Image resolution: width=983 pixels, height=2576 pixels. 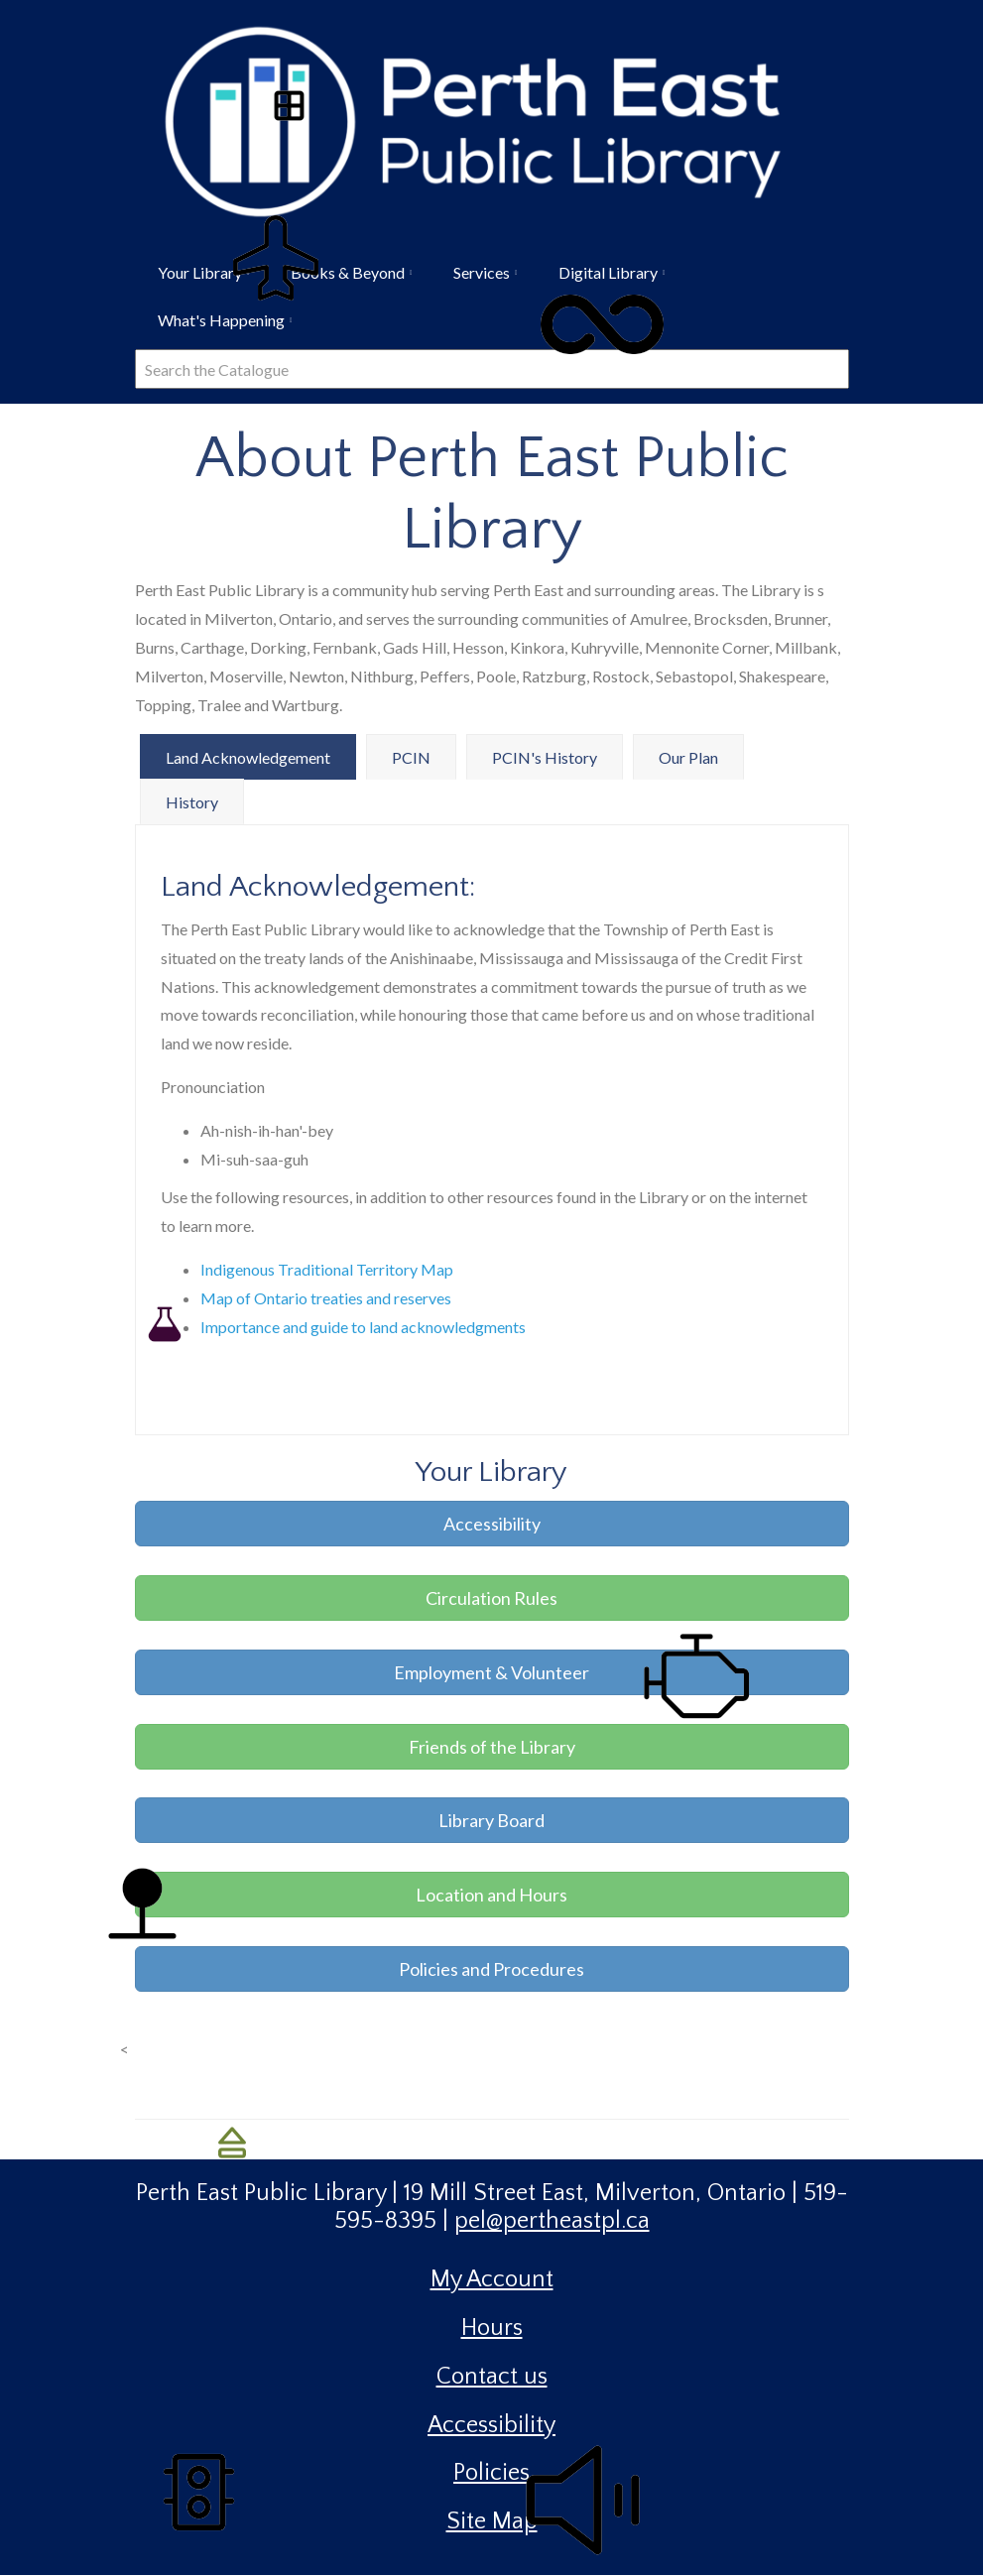 What do you see at coordinates (276, 258) in the screenshot?
I see `enable airplane mode` at bounding box center [276, 258].